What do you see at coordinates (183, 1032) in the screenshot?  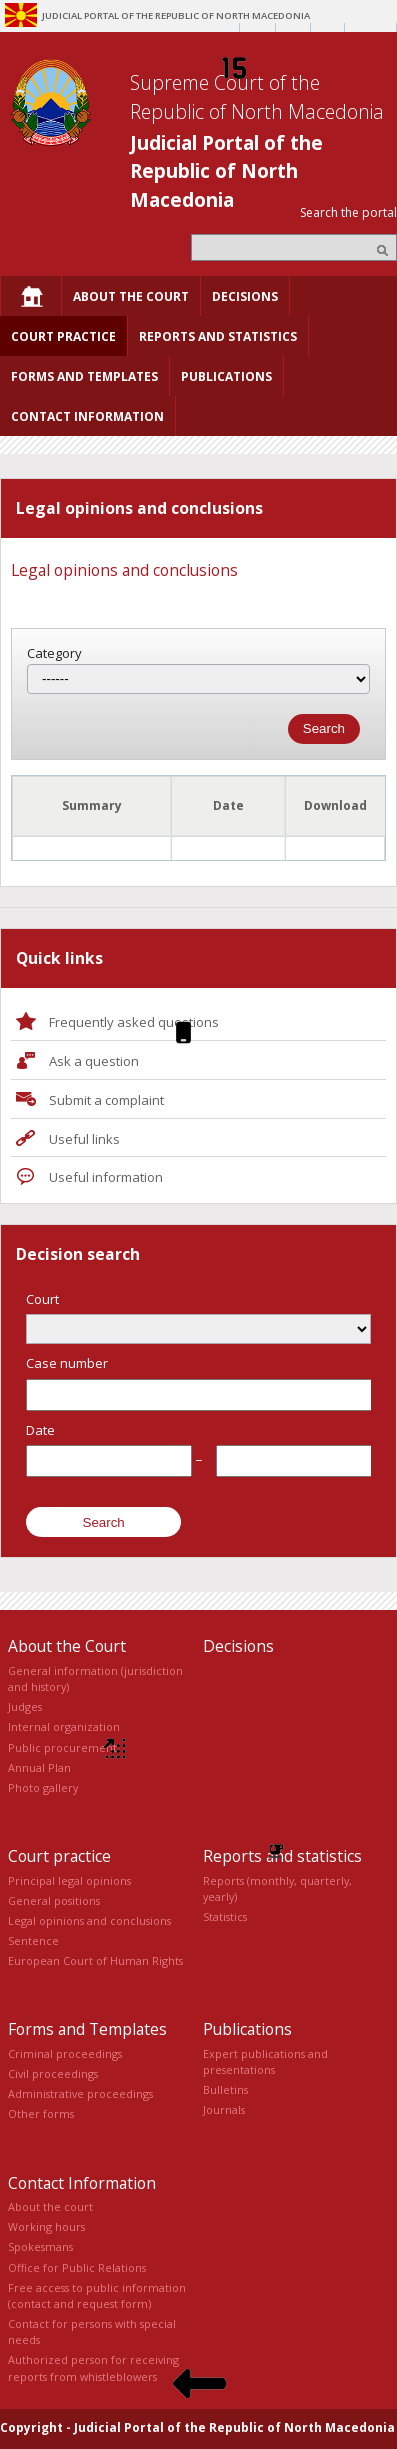 I see `indicates mobile device or smartphone` at bounding box center [183, 1032].